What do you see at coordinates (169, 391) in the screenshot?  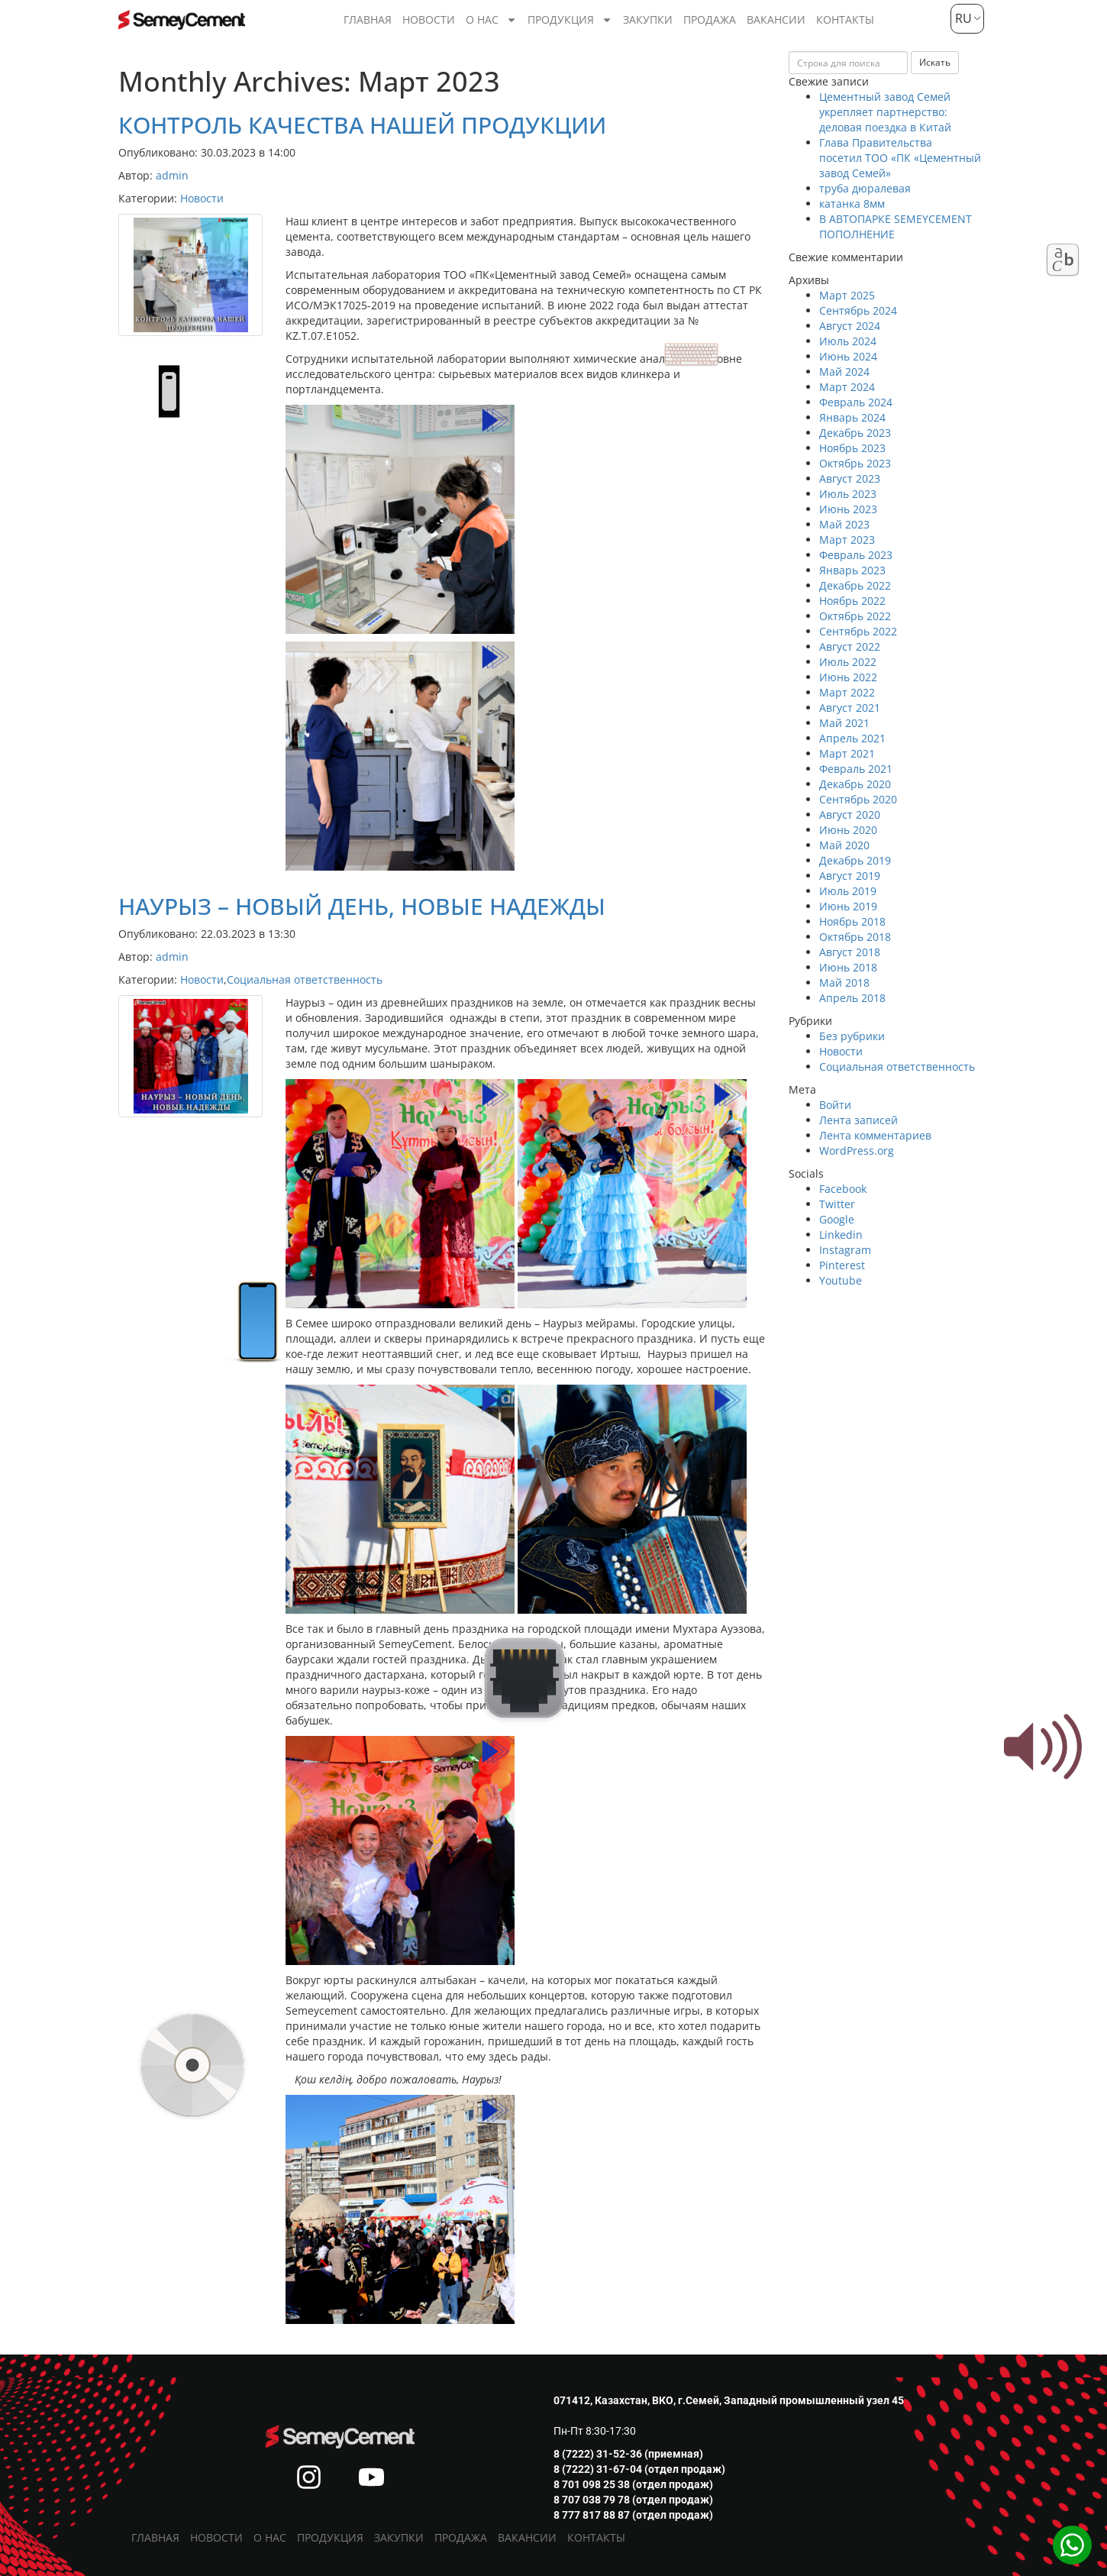 I see `view connected iPod Shuffle in sidebar` at bounding box center [169, 391].